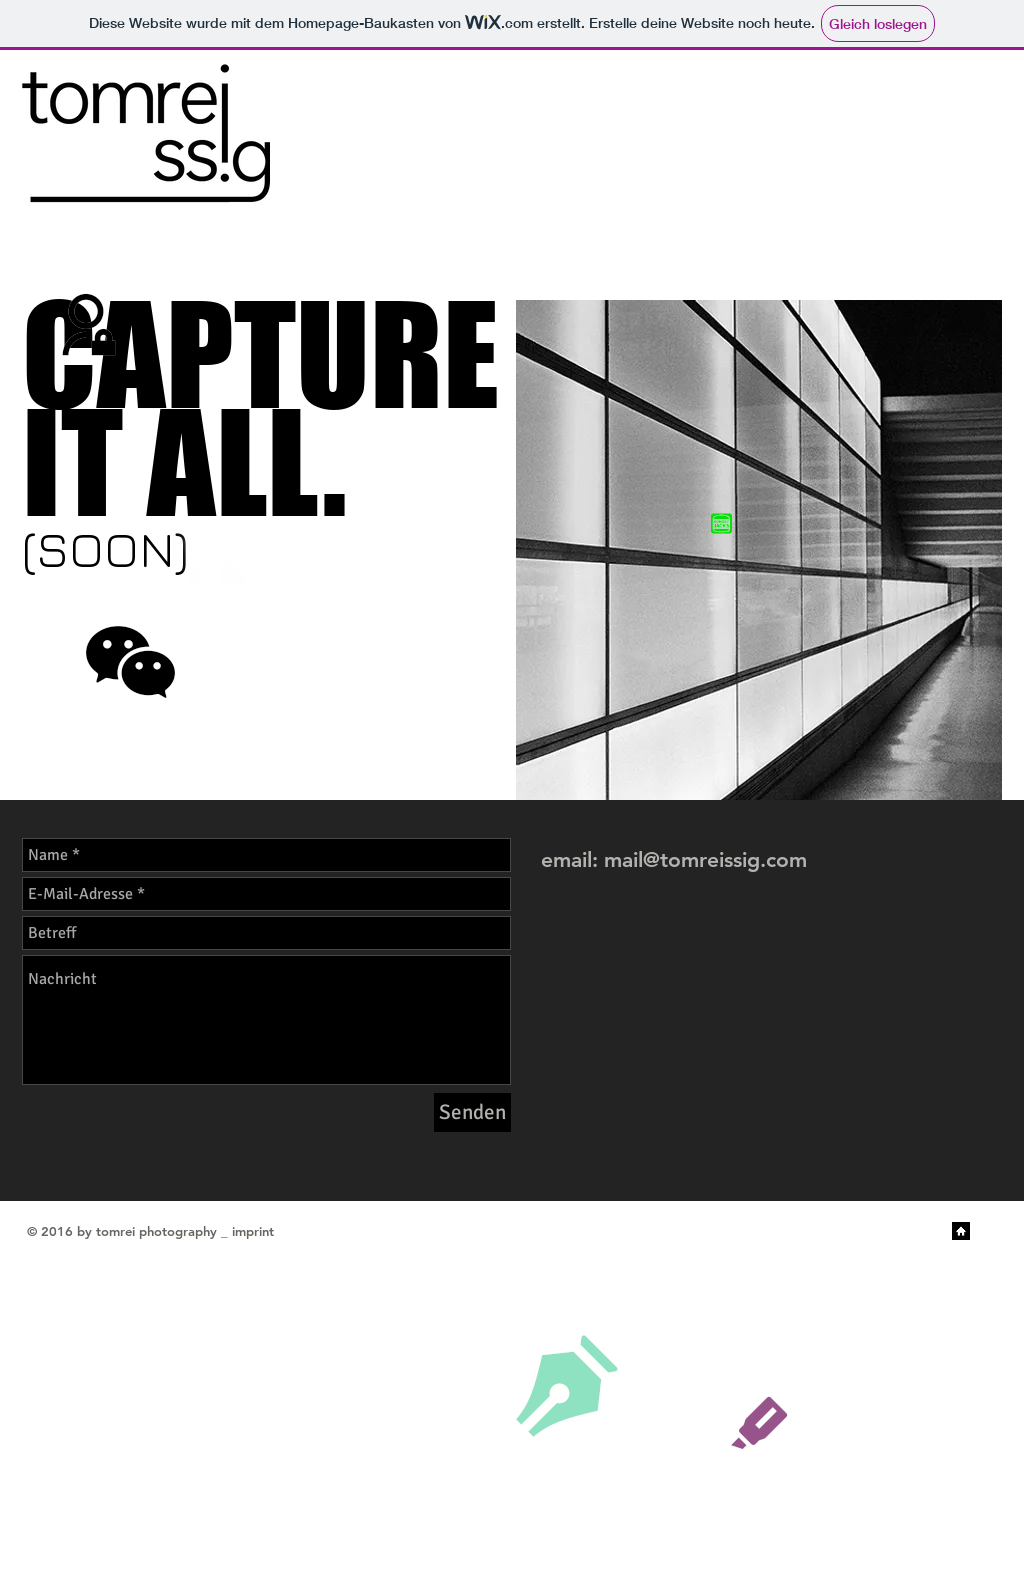  I want to click on open the Hungry Jack's app, so click(721, 523).